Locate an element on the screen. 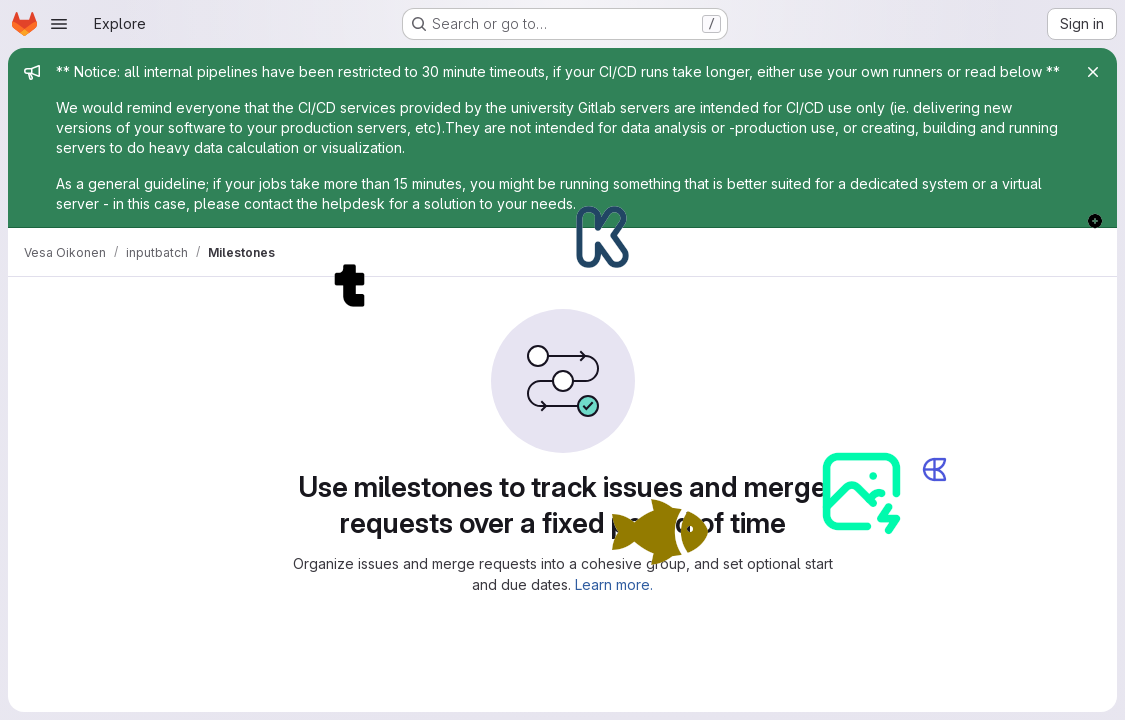  link to Kickstarter profile or campaign is located at coordinates (601, 237).